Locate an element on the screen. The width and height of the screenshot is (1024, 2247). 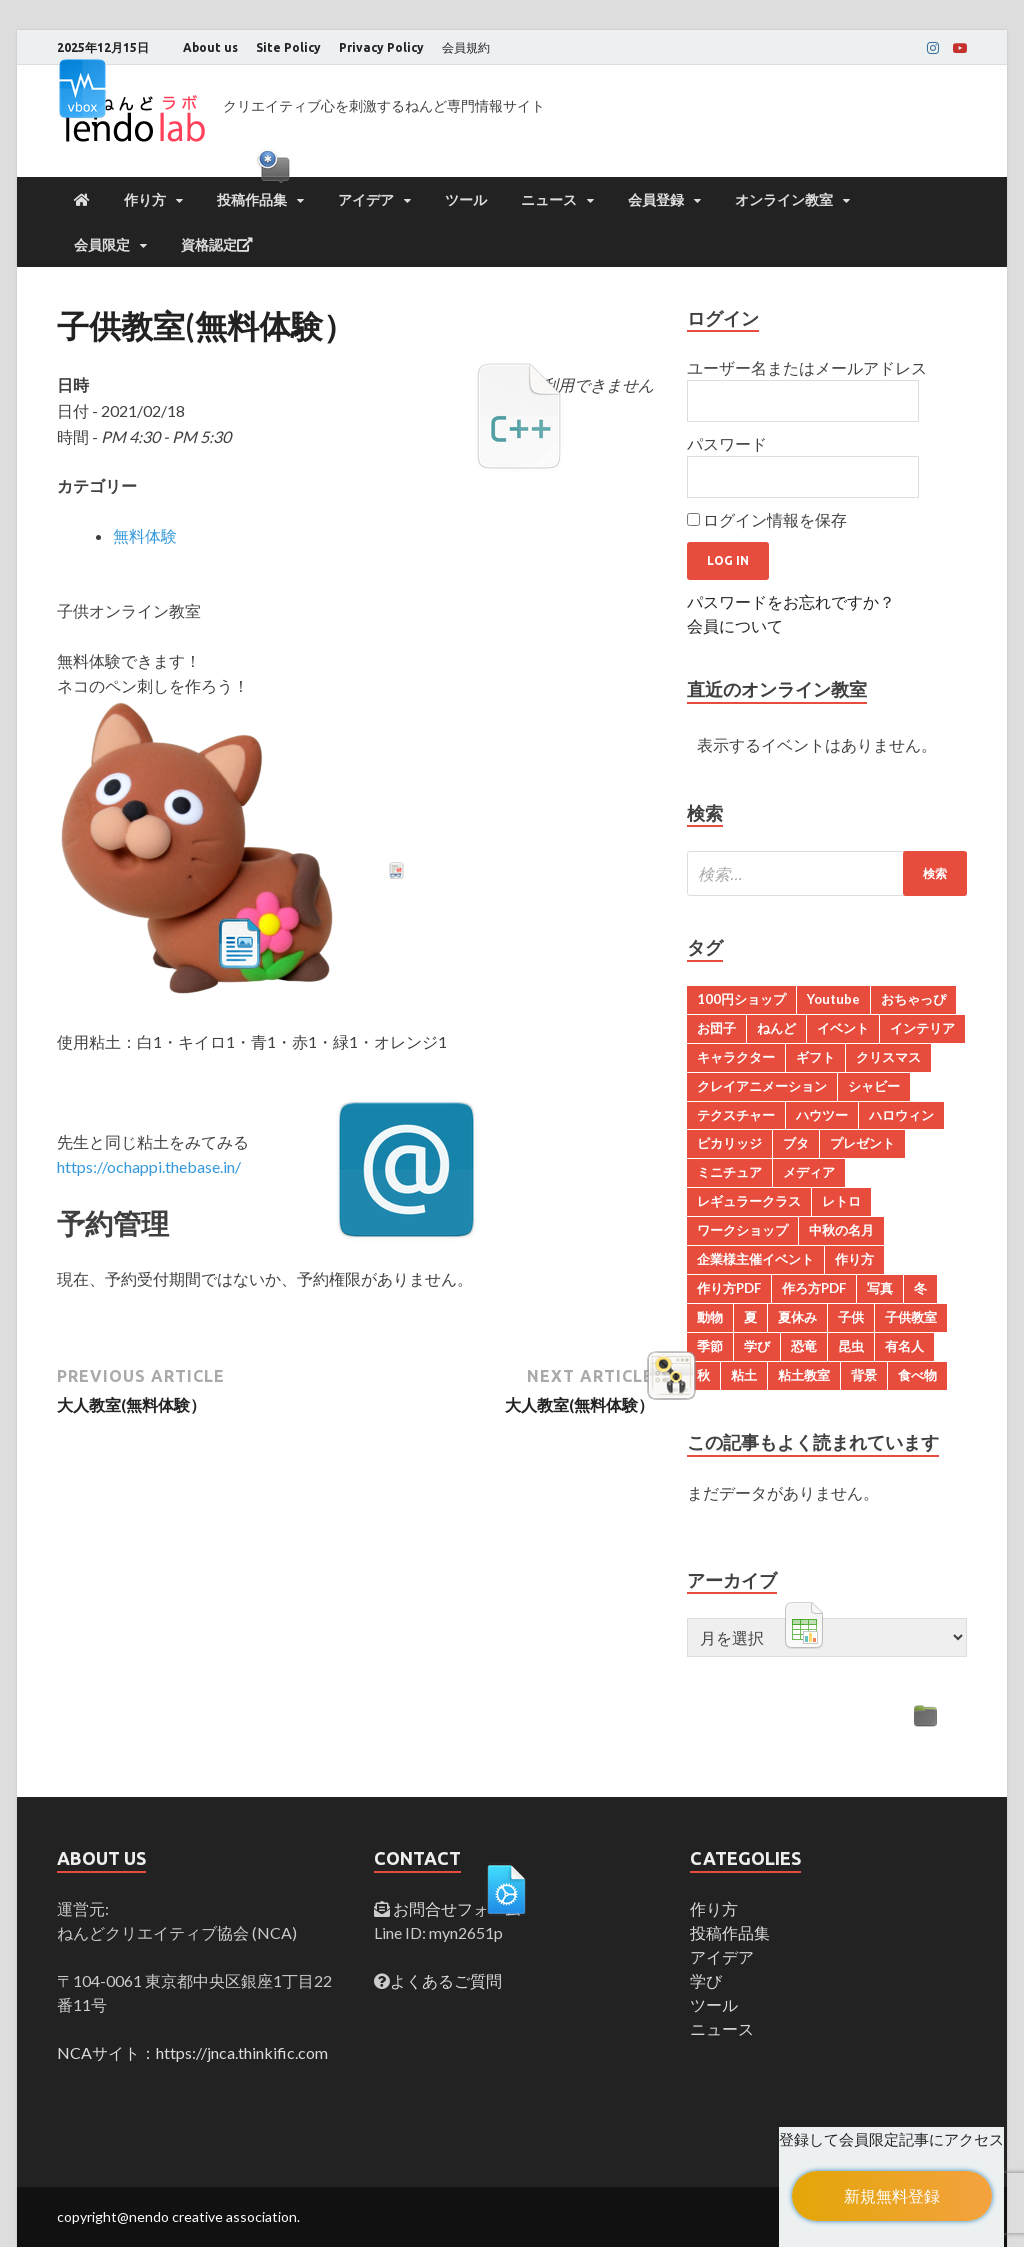
open a text document file is located at coordinates (239, 943).